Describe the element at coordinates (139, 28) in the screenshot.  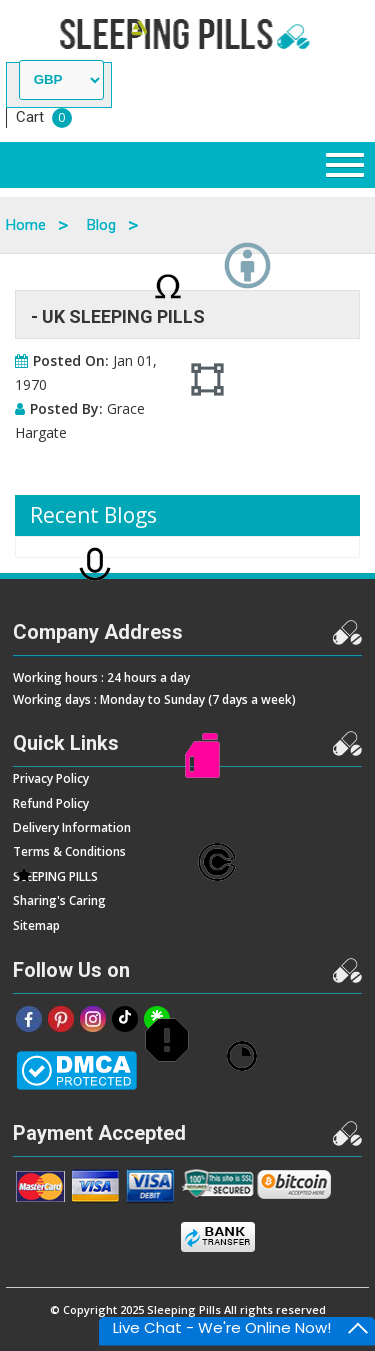
I see `visit ArtStation profile or portfolio` at that location.